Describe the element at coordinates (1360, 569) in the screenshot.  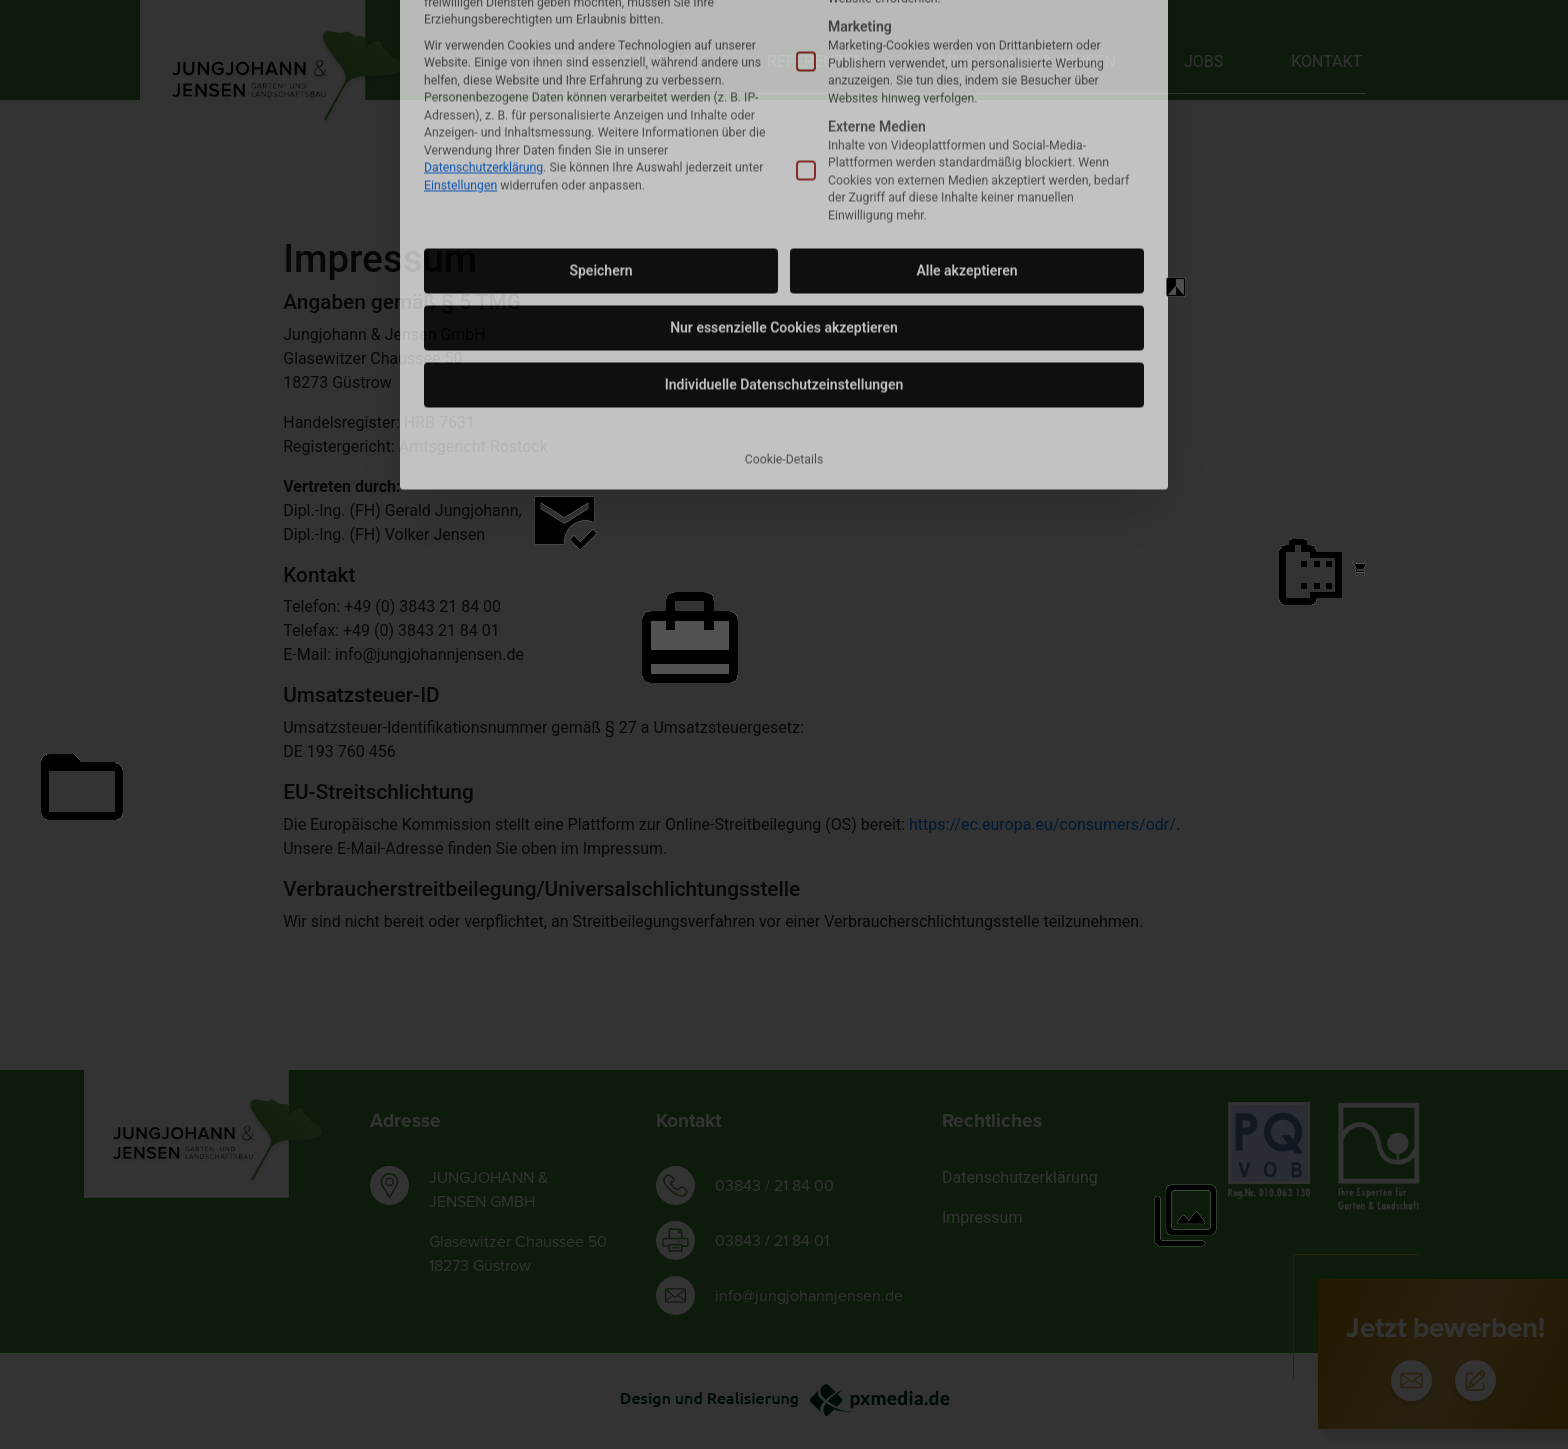
I see `view your shopping cart` at that location.